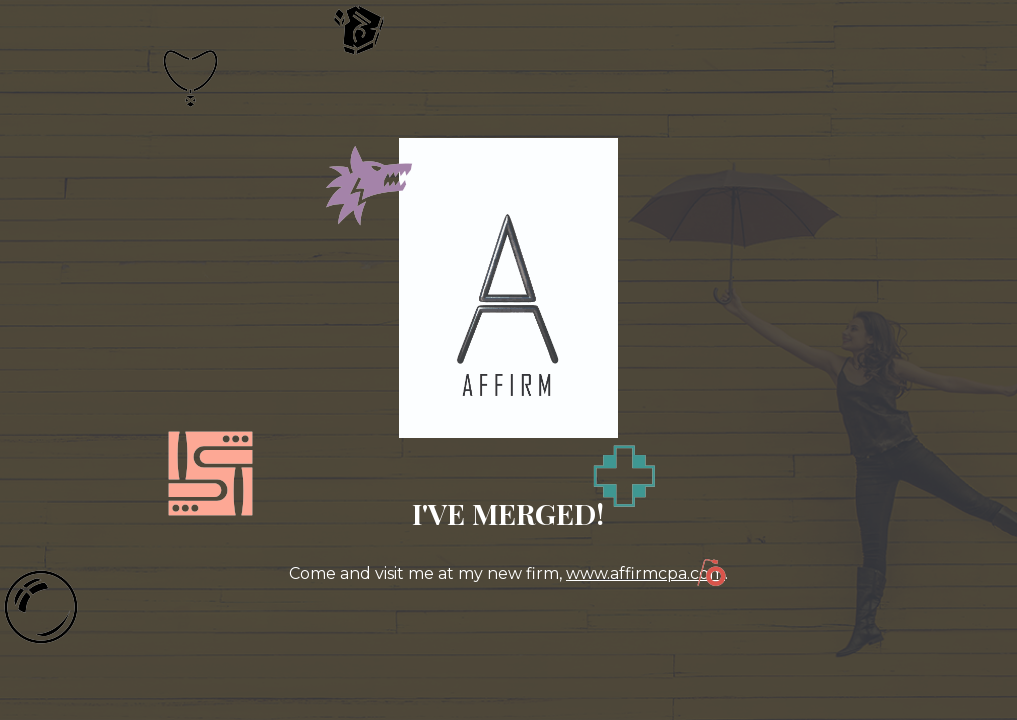  What do you see at coordinates (190, 78) in the screenshot?
I see `equip or view jewelry item` at bounding box center [190, 78].